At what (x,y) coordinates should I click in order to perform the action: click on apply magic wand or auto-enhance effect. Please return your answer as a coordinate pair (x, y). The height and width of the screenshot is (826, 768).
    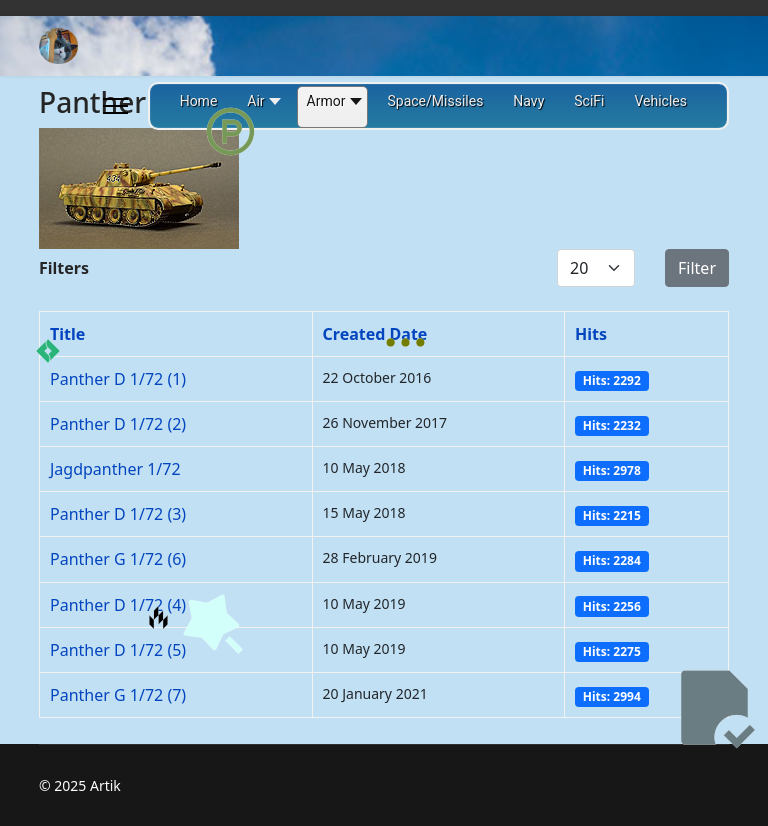
    Looking at the image, I should click on (213, 624).